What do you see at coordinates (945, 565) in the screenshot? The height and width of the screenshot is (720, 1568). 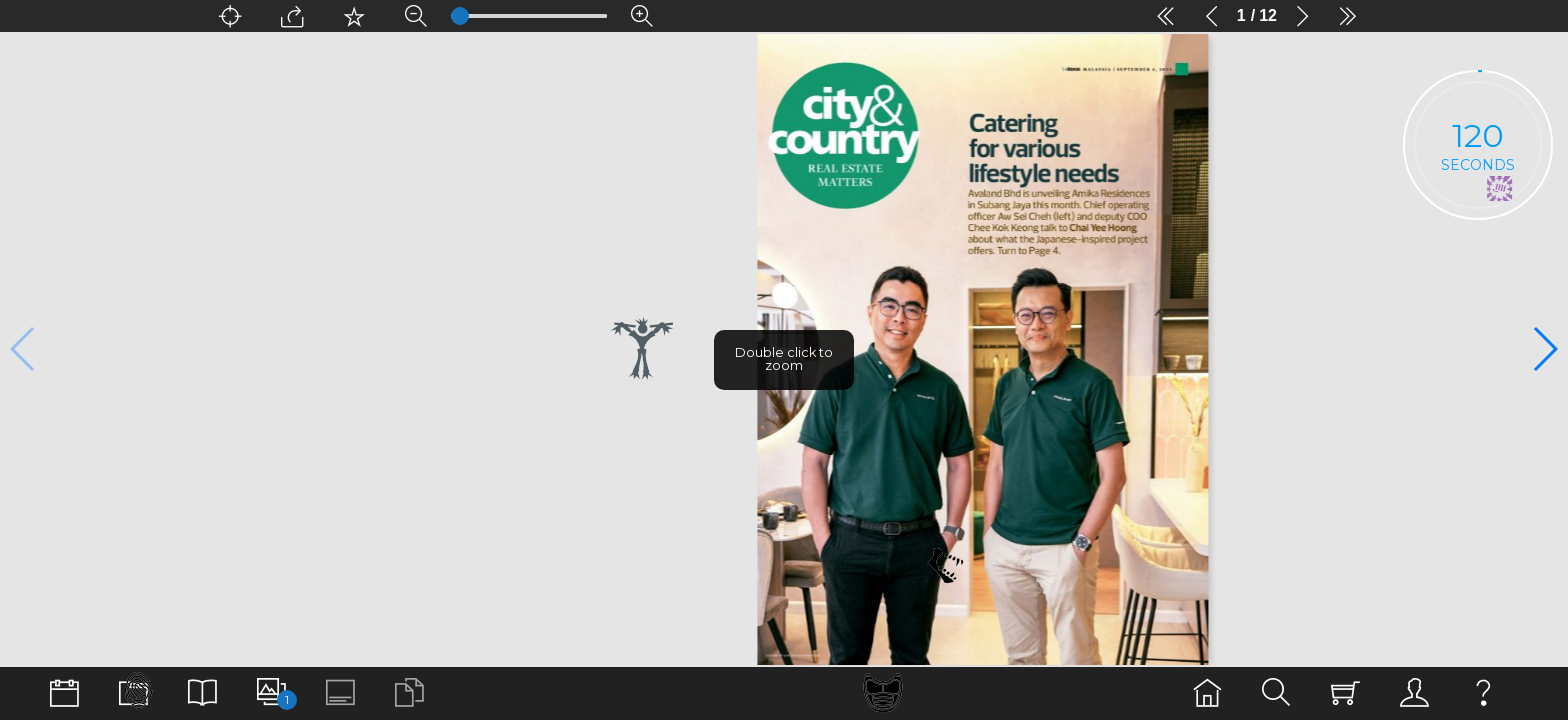 I see `jawbone item in a game inventory` at bounding box center [945, 565].